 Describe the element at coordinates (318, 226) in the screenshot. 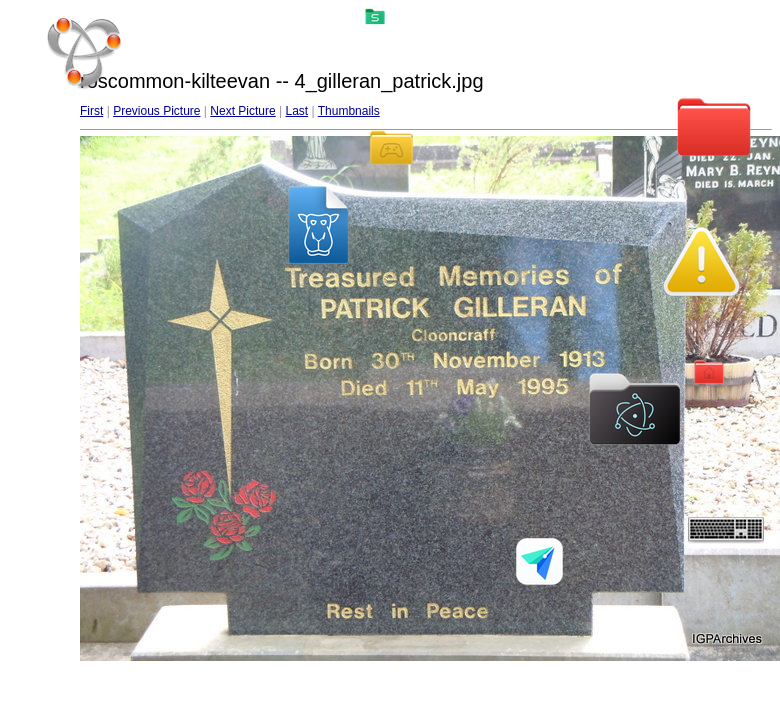

I see `a perl script or programming file` at that location.